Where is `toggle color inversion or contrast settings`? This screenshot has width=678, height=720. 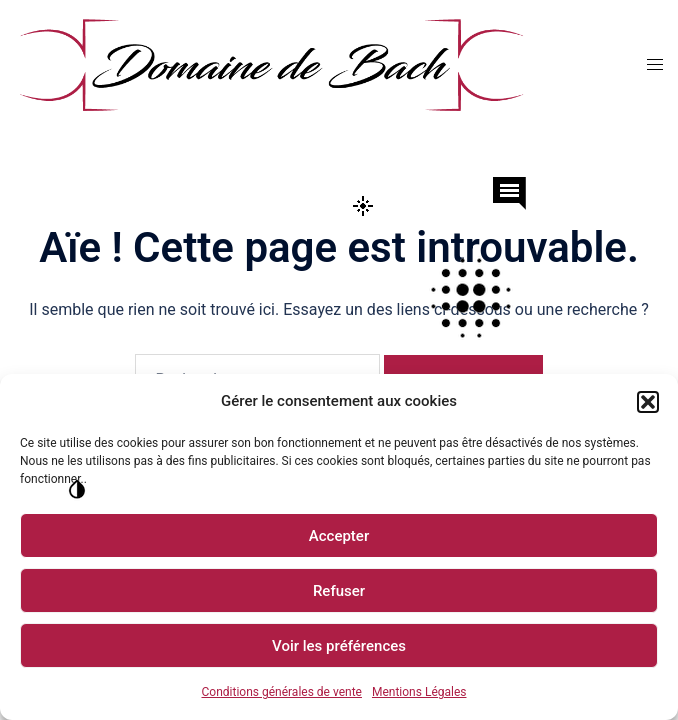
toggle color inversion or contrast settings is located at coordinates (77, 489).